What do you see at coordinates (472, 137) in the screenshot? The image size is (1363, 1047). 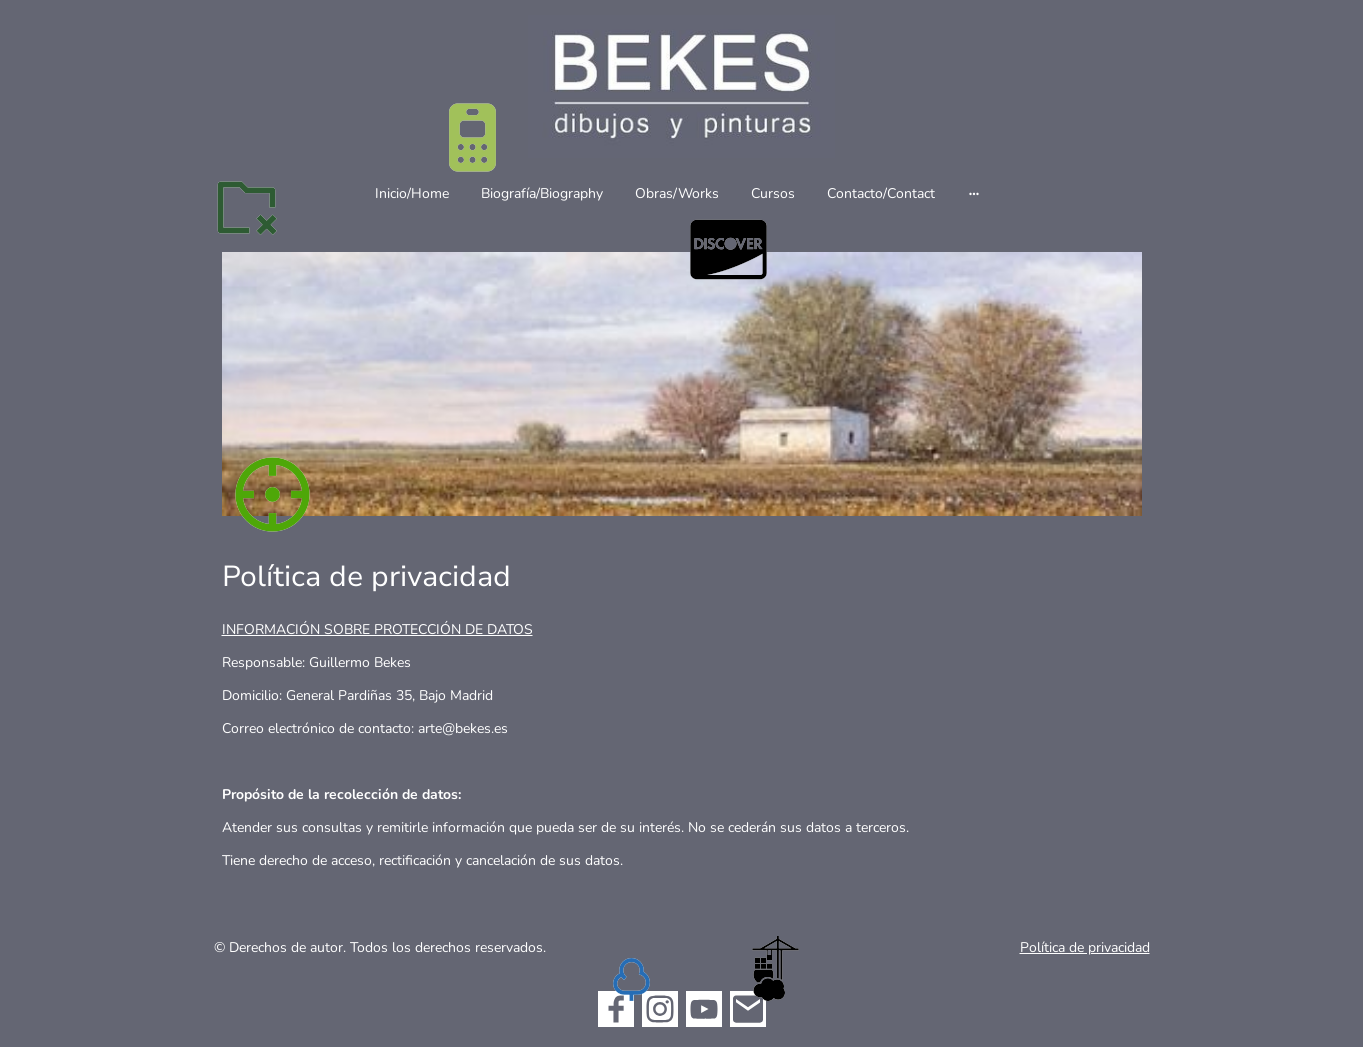 I see `call using a classic mobile phone` at bounding box center [472, 137].